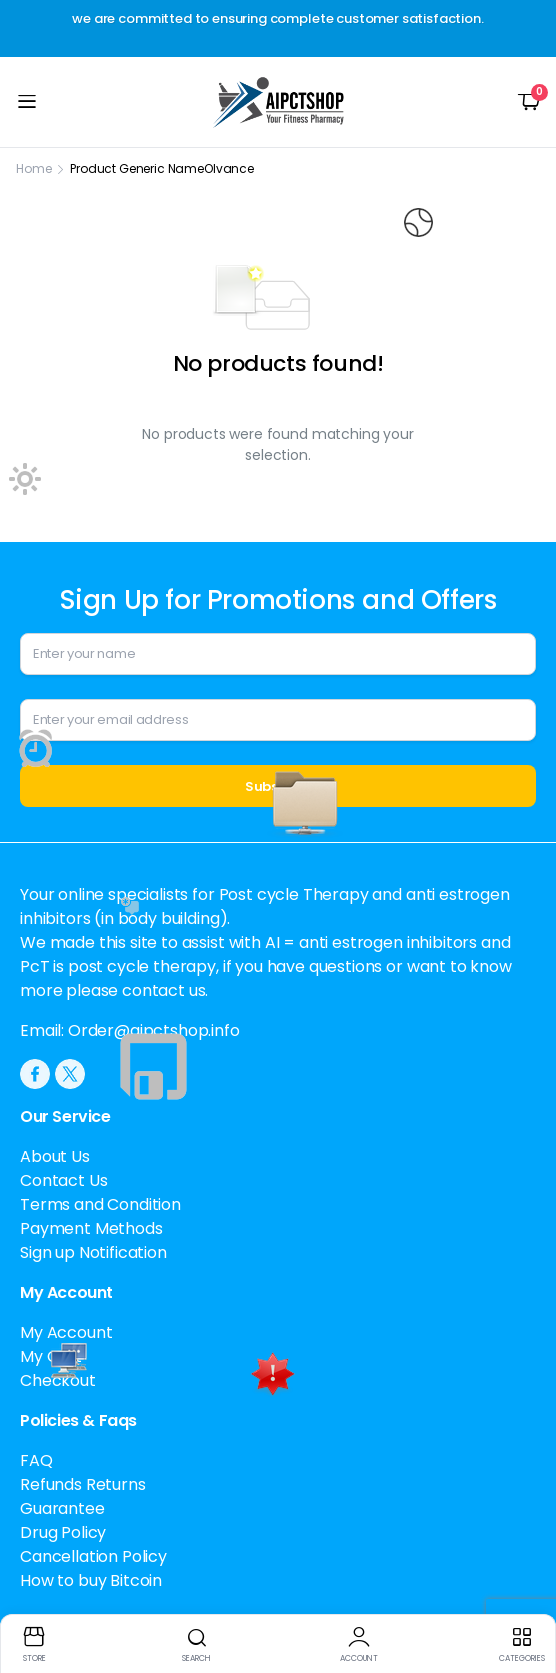 This screenshot has height=1673, width=556. I want to click on access files stored on a remote server, so click(305, 805).